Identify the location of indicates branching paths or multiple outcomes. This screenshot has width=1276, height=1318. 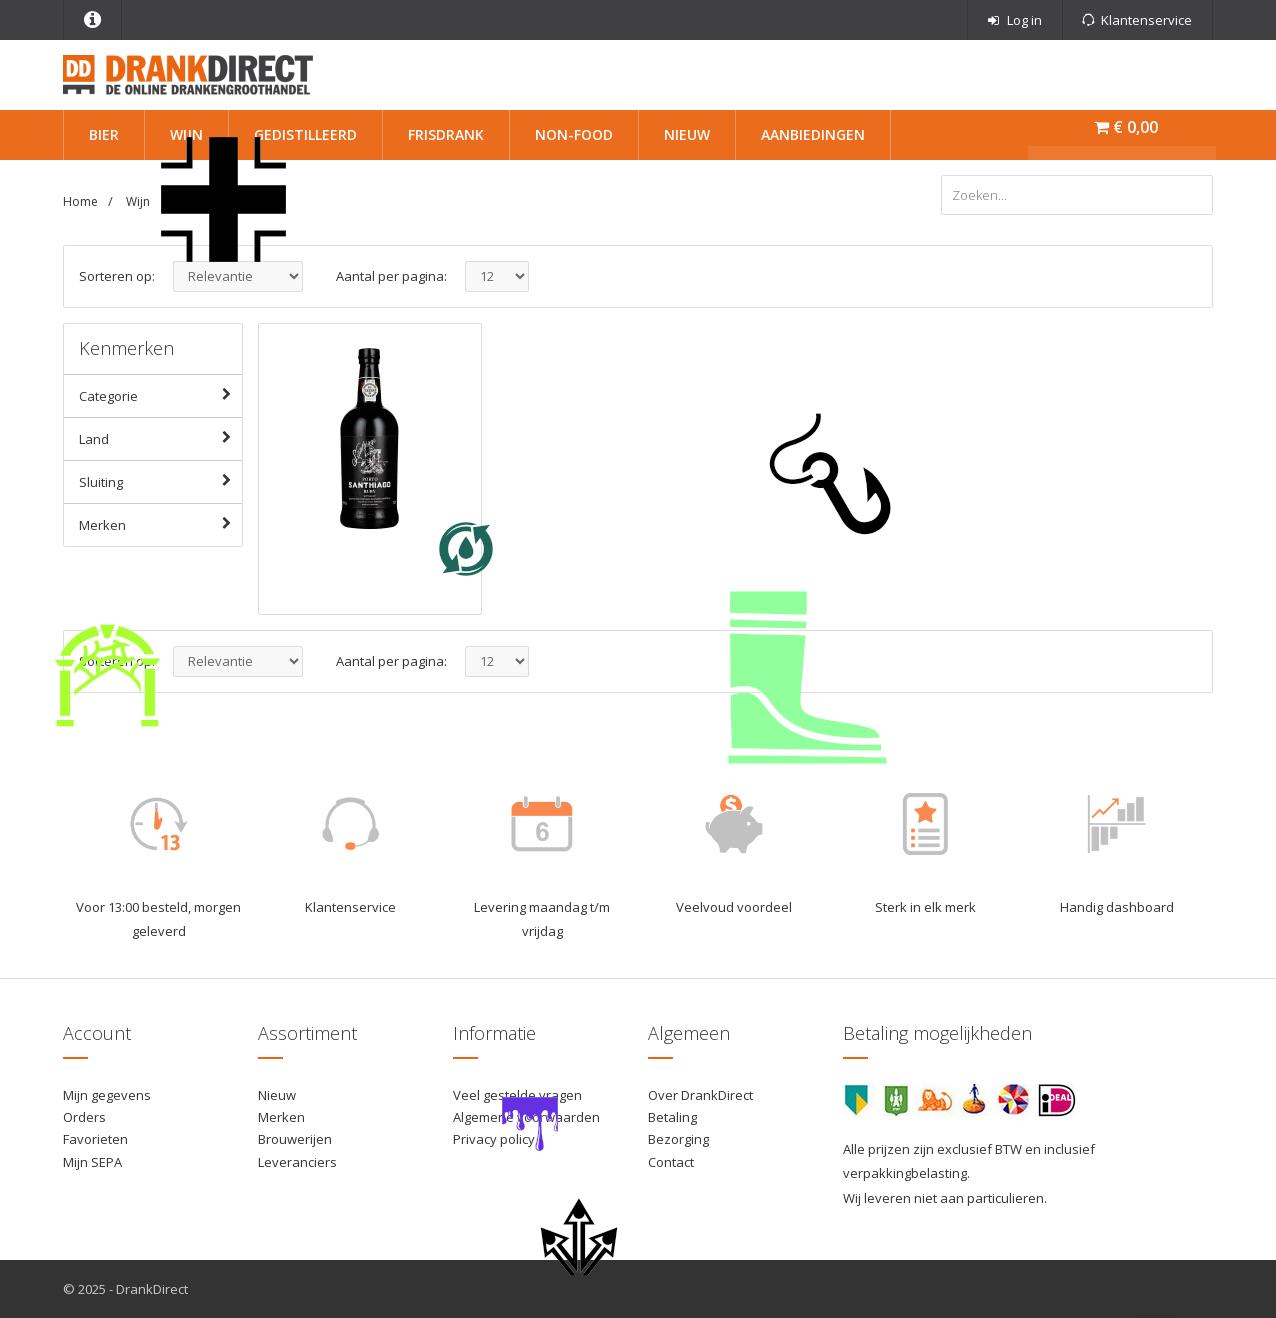
(578, 1237).